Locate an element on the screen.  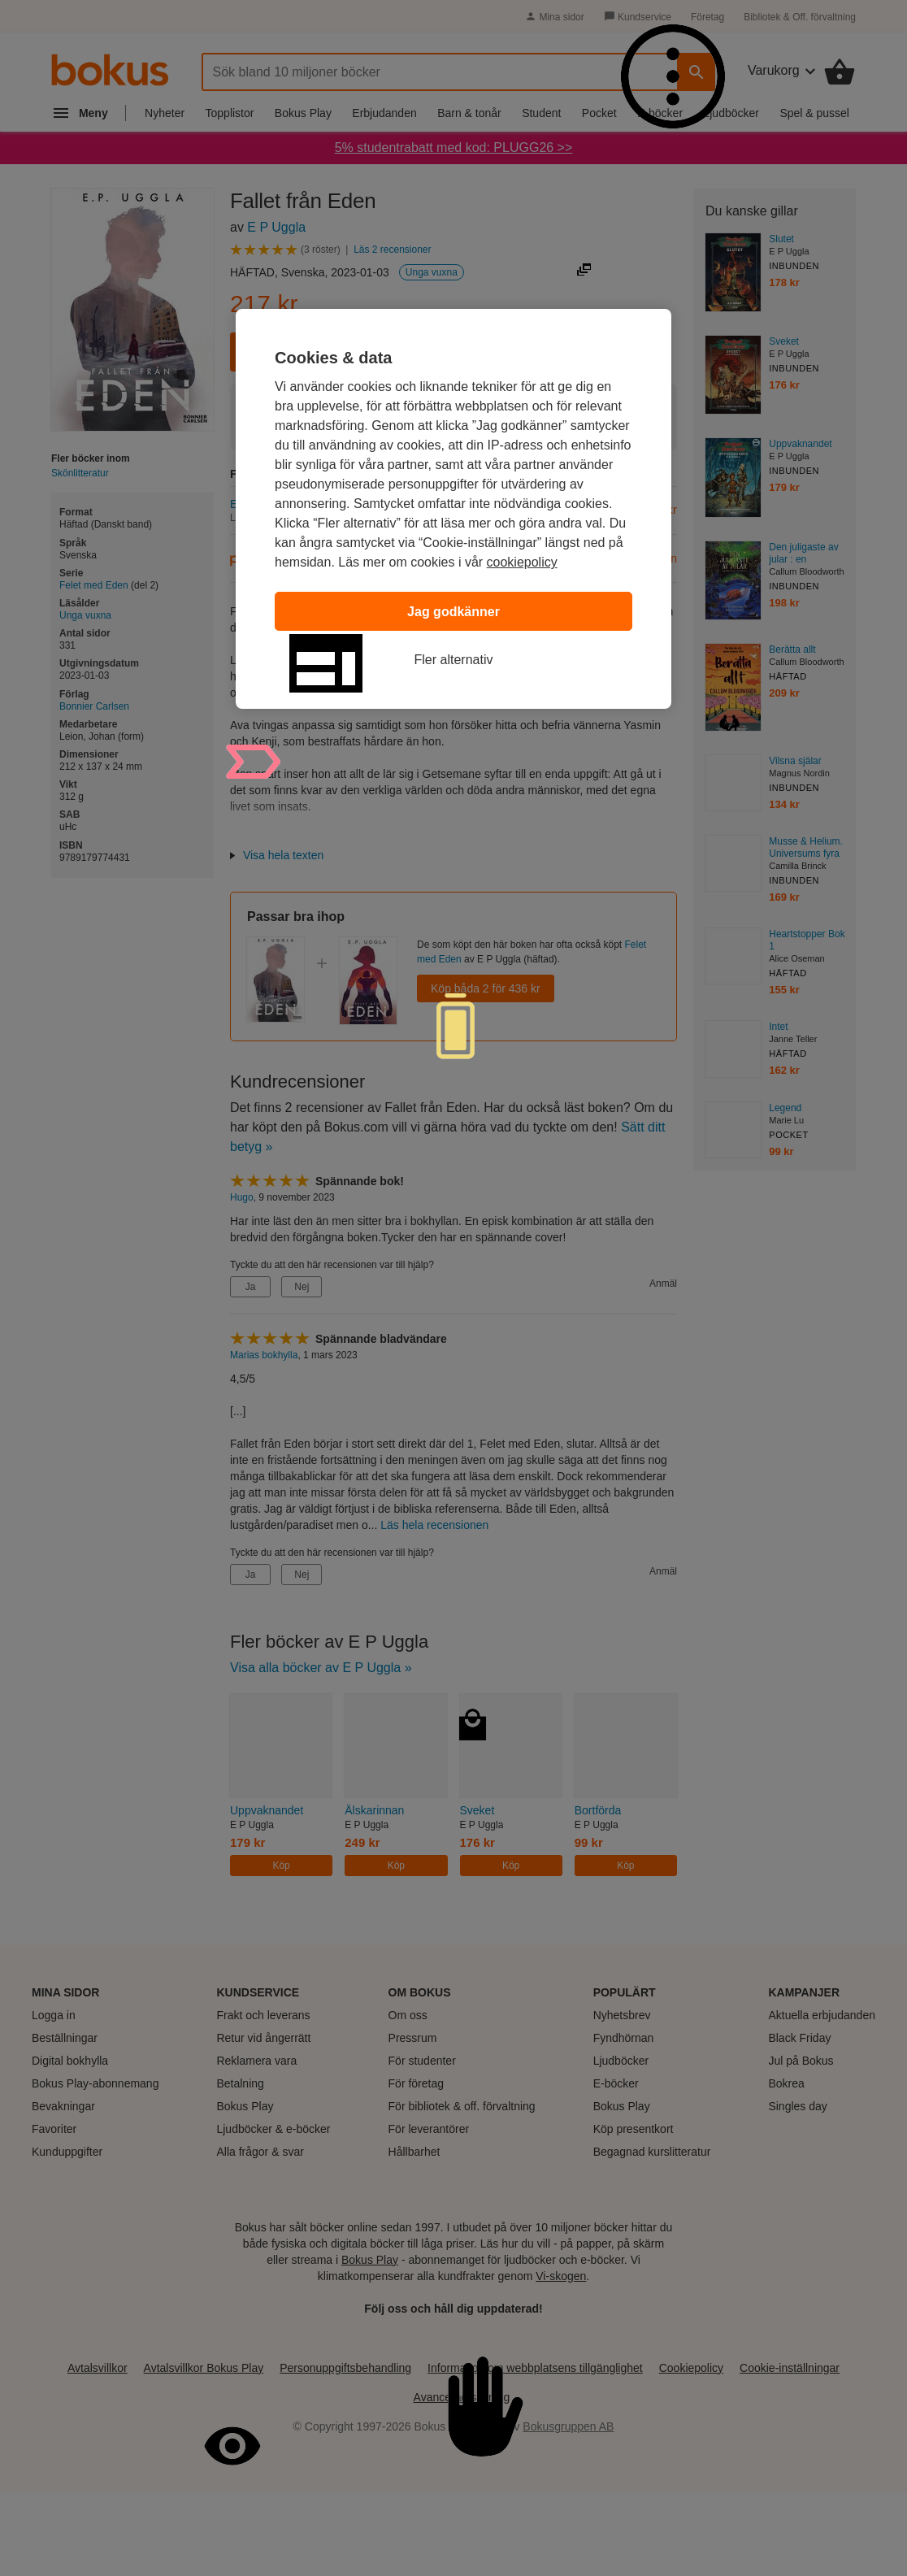
indicates battery is fully charged is located at coordinates (455, 1027).